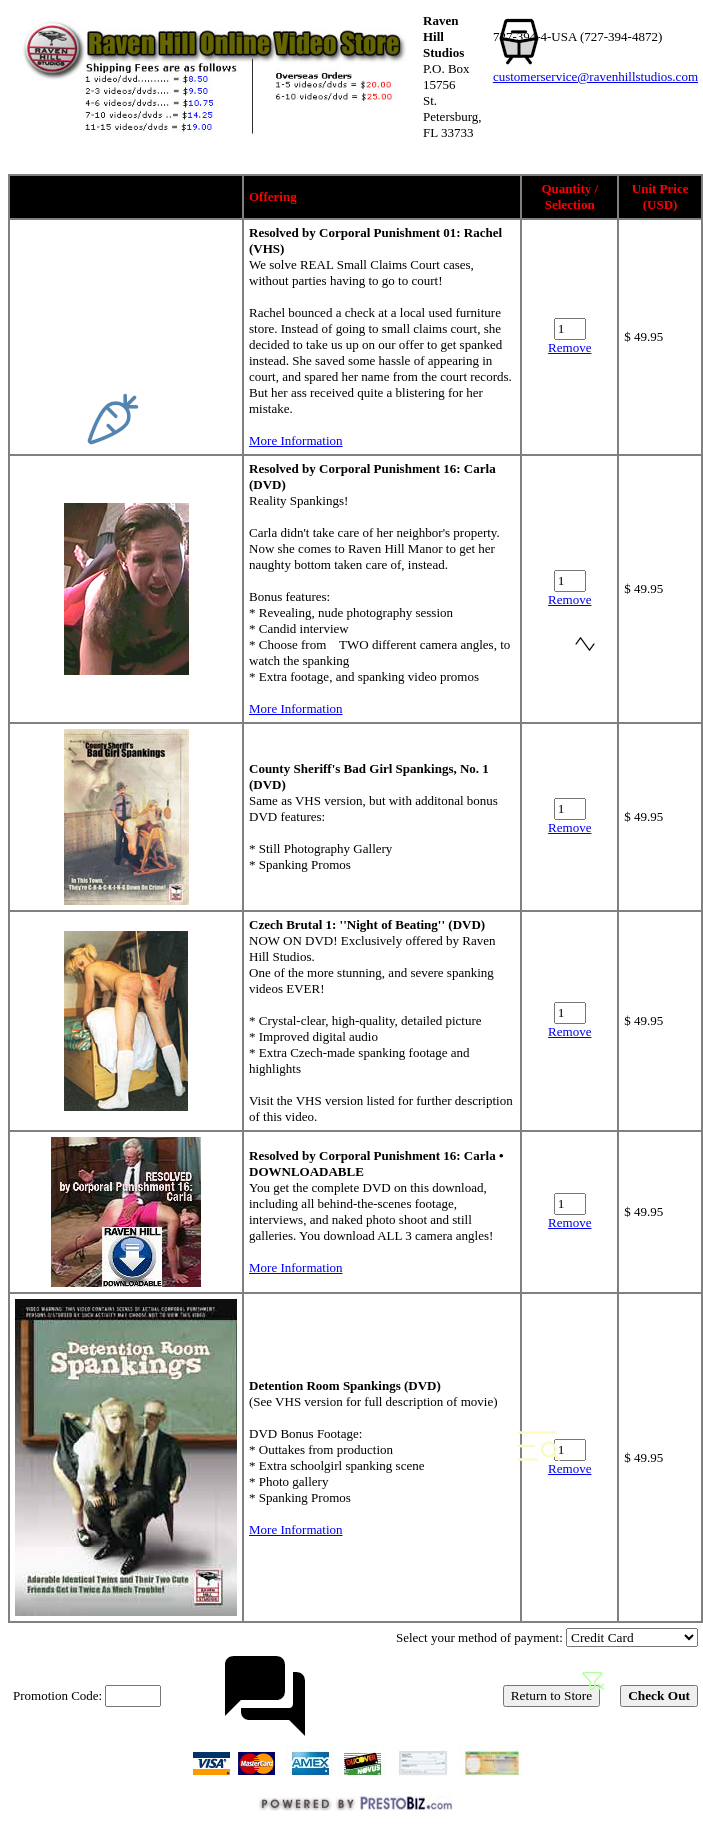 Image resolution: width=703 pixels, height=1832 pixels. What do you see at coordinates (585, 644) in the screenshot?
I see `toggle triangle waveform in audio synthesizer` at bounding box center [585, 644].